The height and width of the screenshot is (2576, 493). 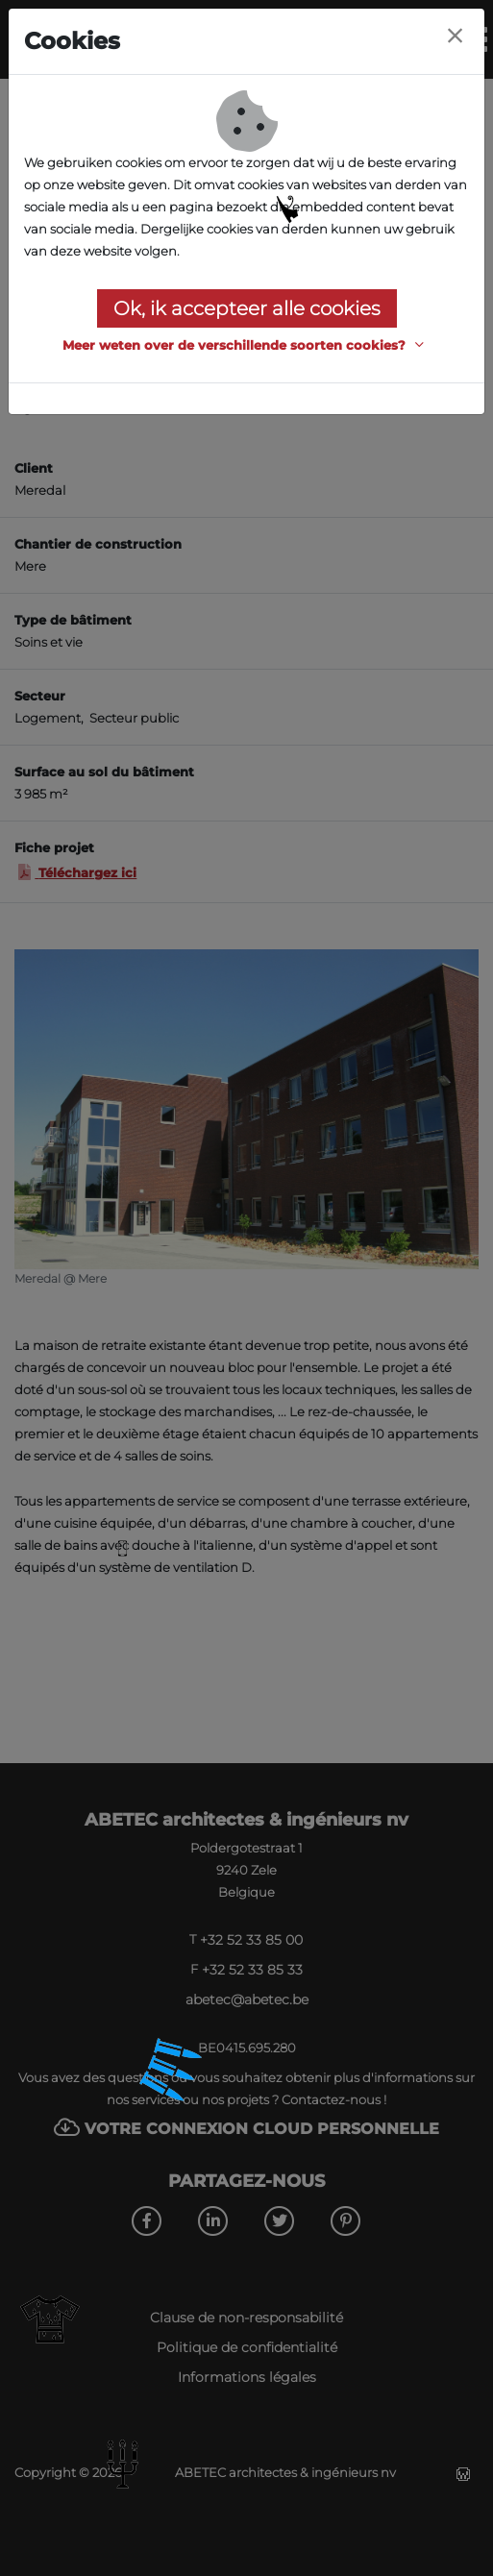 What do you see at coordinates (287, 209) in the screenshot?
I see `select the deshret (ancient Egyptian red crown) symbol` at bounding box center [287, 209].